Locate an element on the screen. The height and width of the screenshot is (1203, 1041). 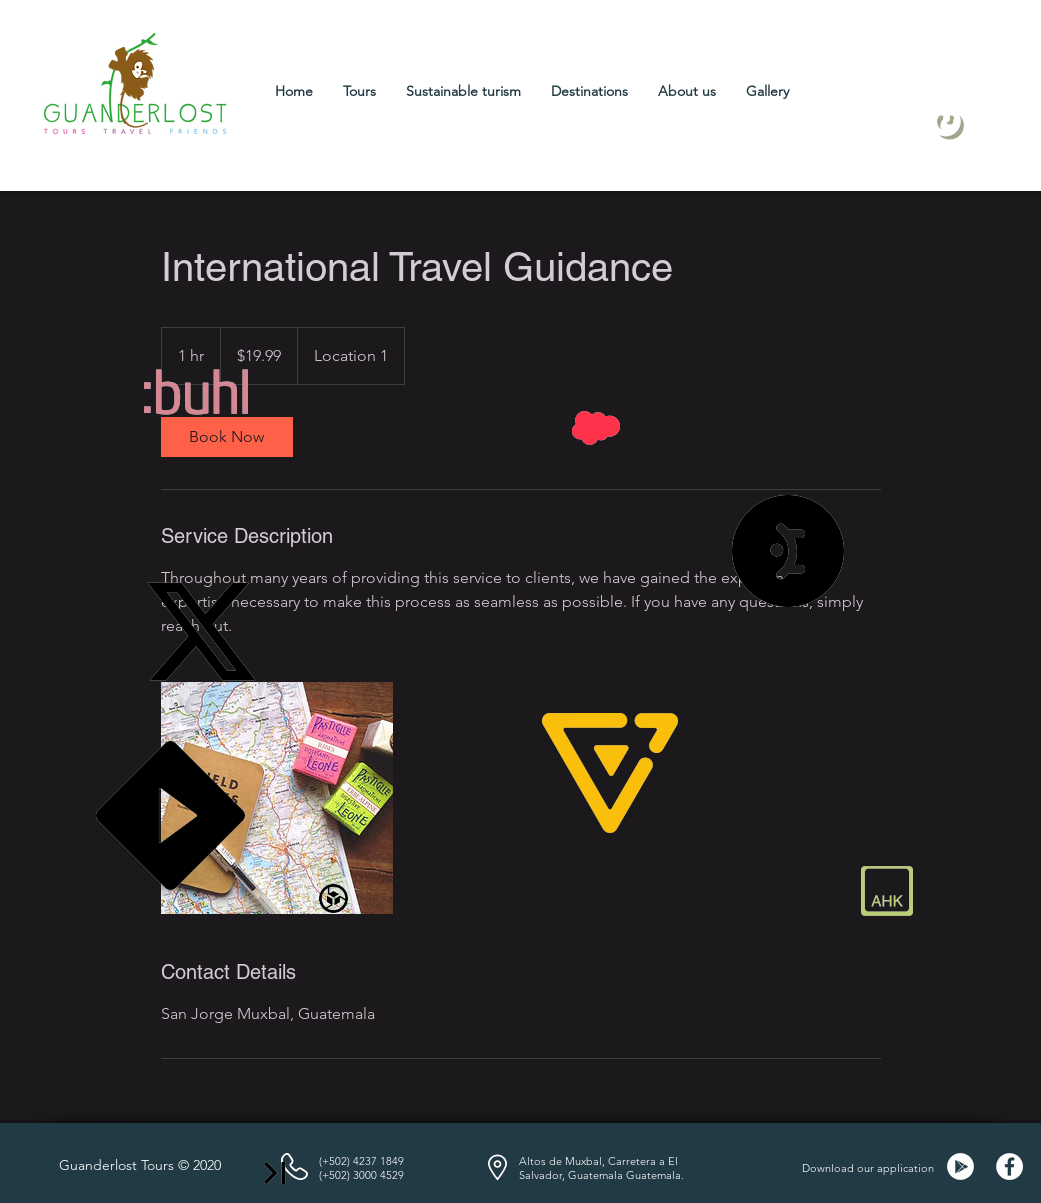
visit genius lyrics website is located at coordinates (950, 127).